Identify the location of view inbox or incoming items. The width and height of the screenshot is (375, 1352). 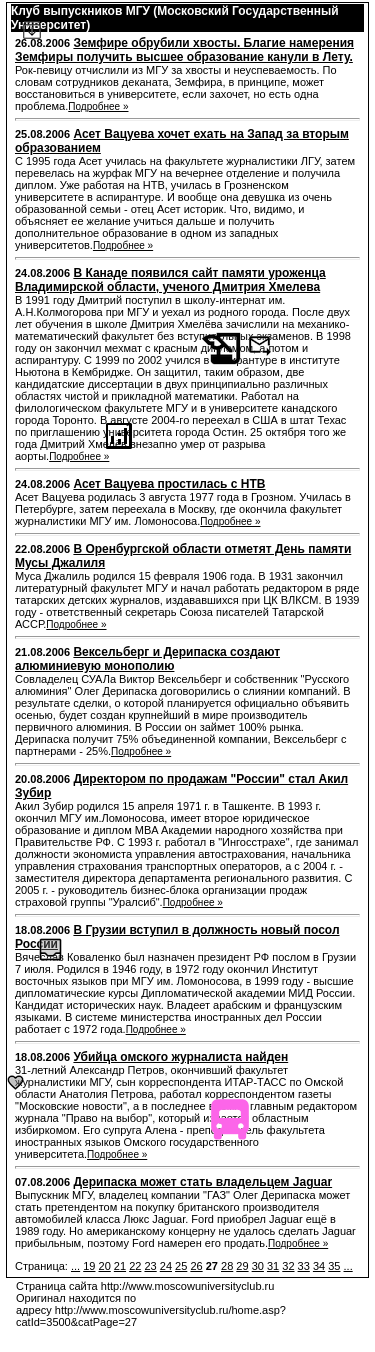
(50, 949).